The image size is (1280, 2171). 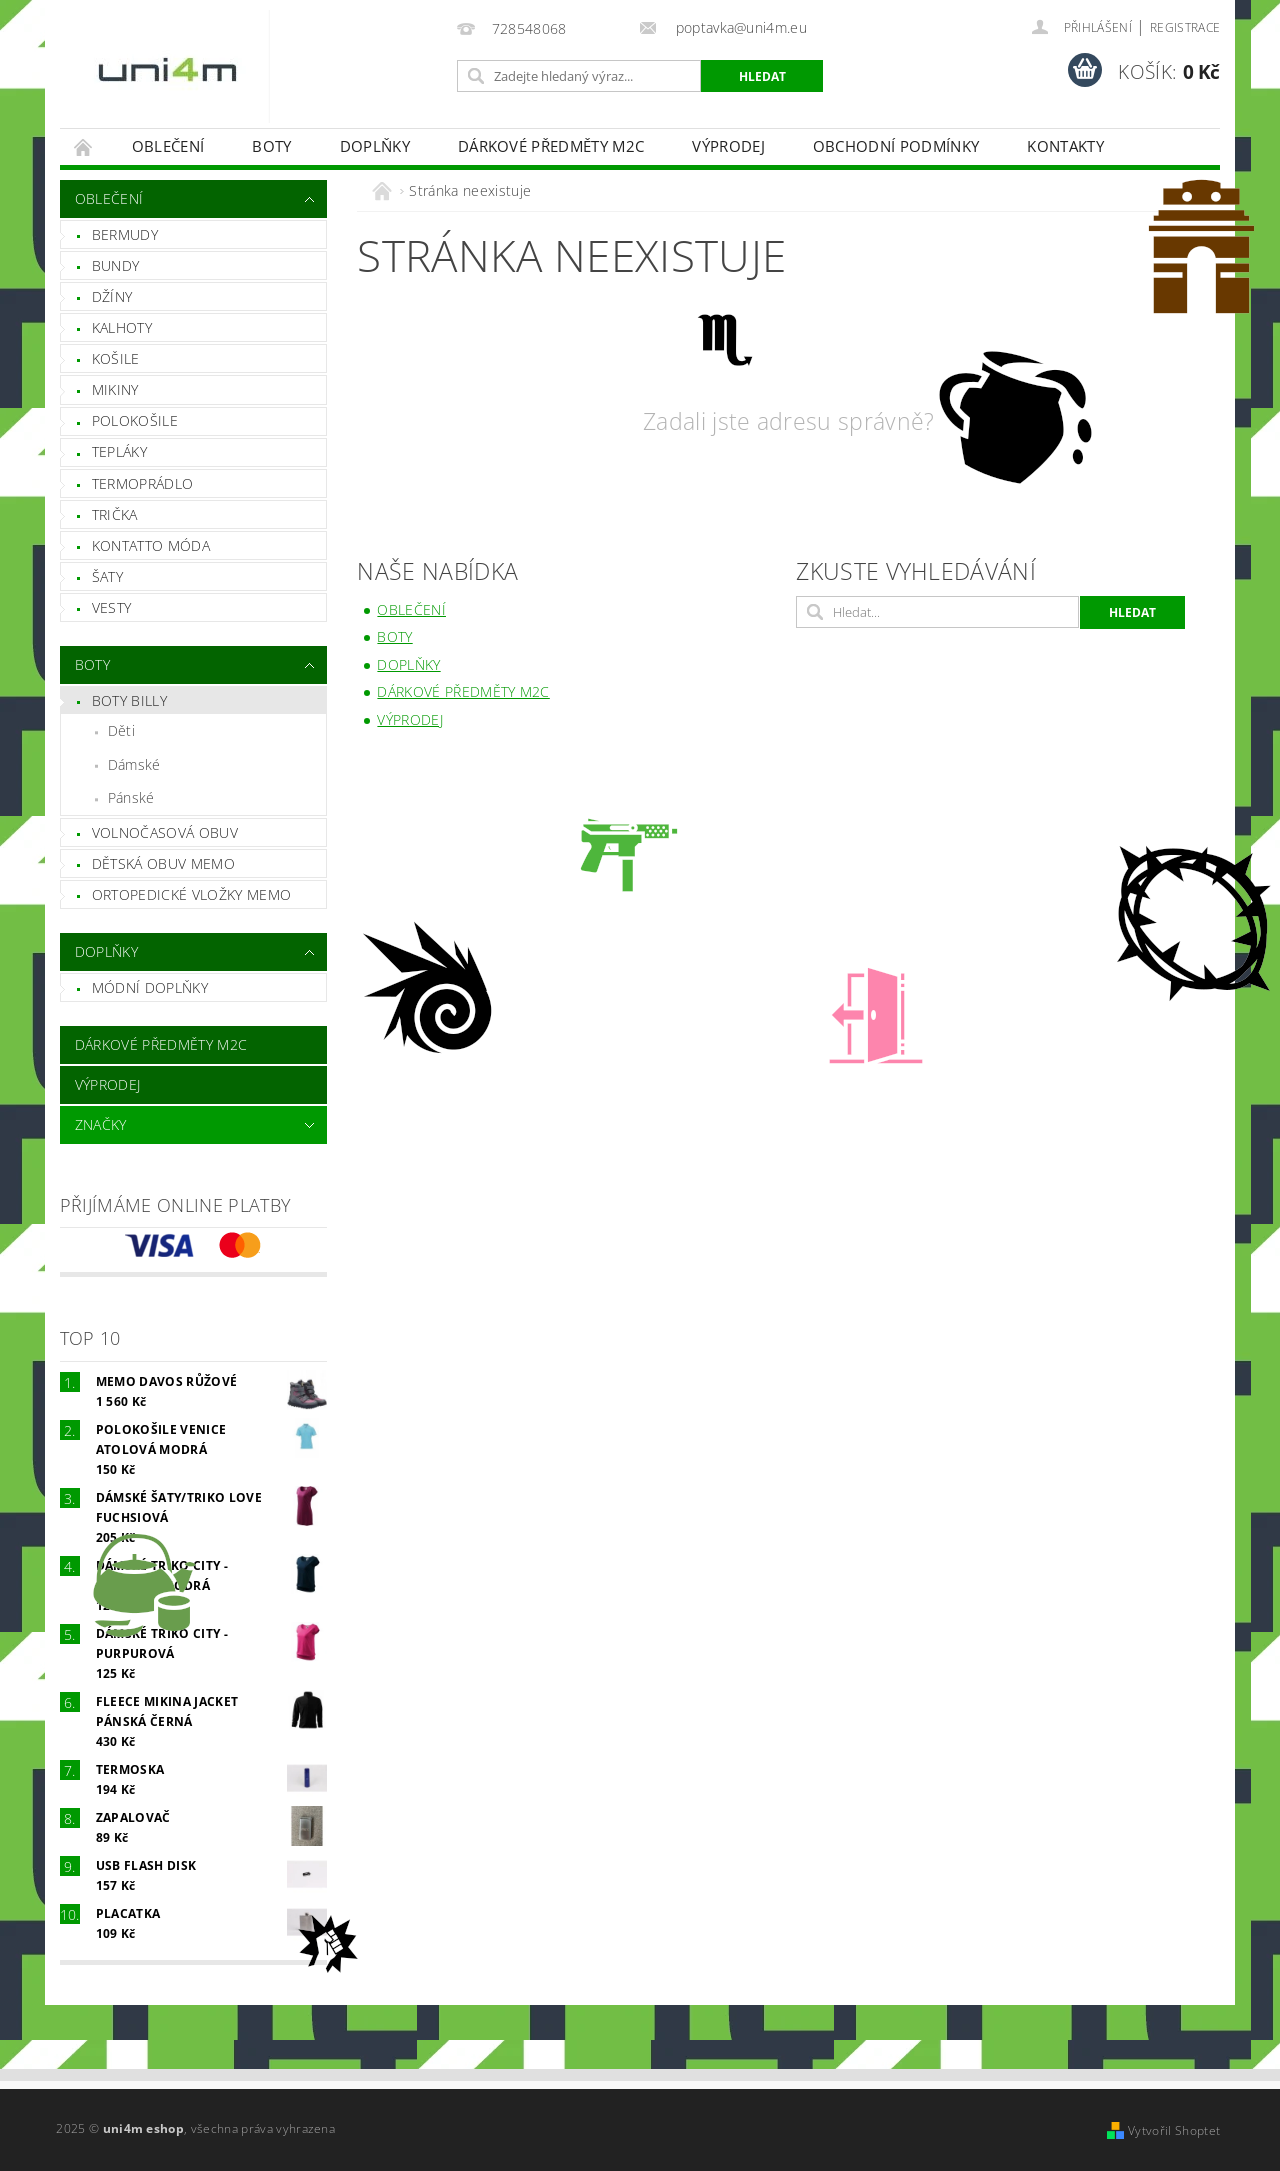 What do you see at coordinates (1015, 417) in the screenshot?
I see `indicates watering or irrigation action` at bounding box center [1015, 417].